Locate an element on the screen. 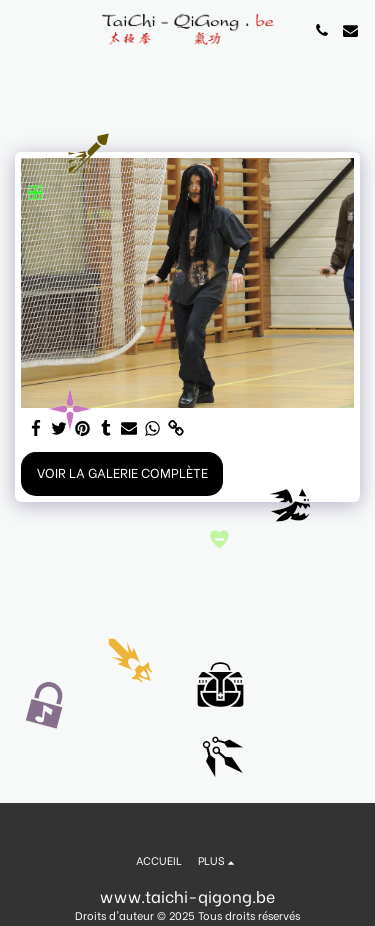 The height and width of the screenshot is (926, 375). initialize spike trap or hazard is located at coordinates (70, 409).